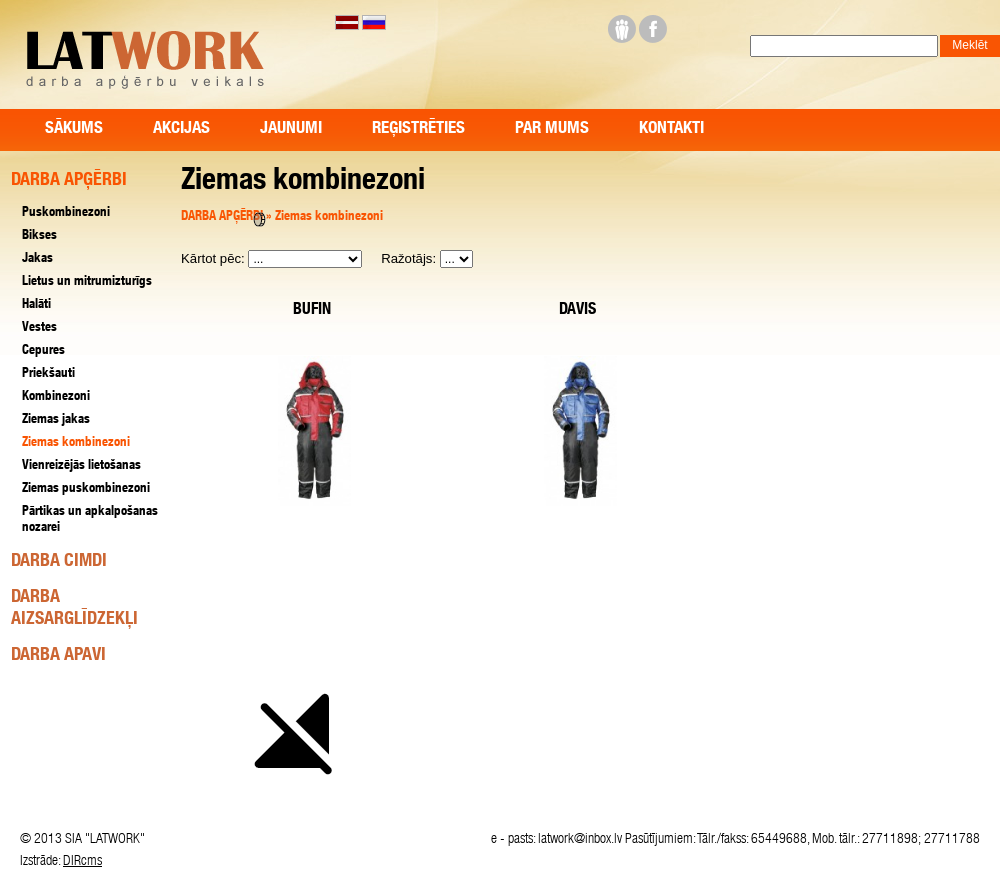  I want to click on view account balance or credits, so click(259, 219).